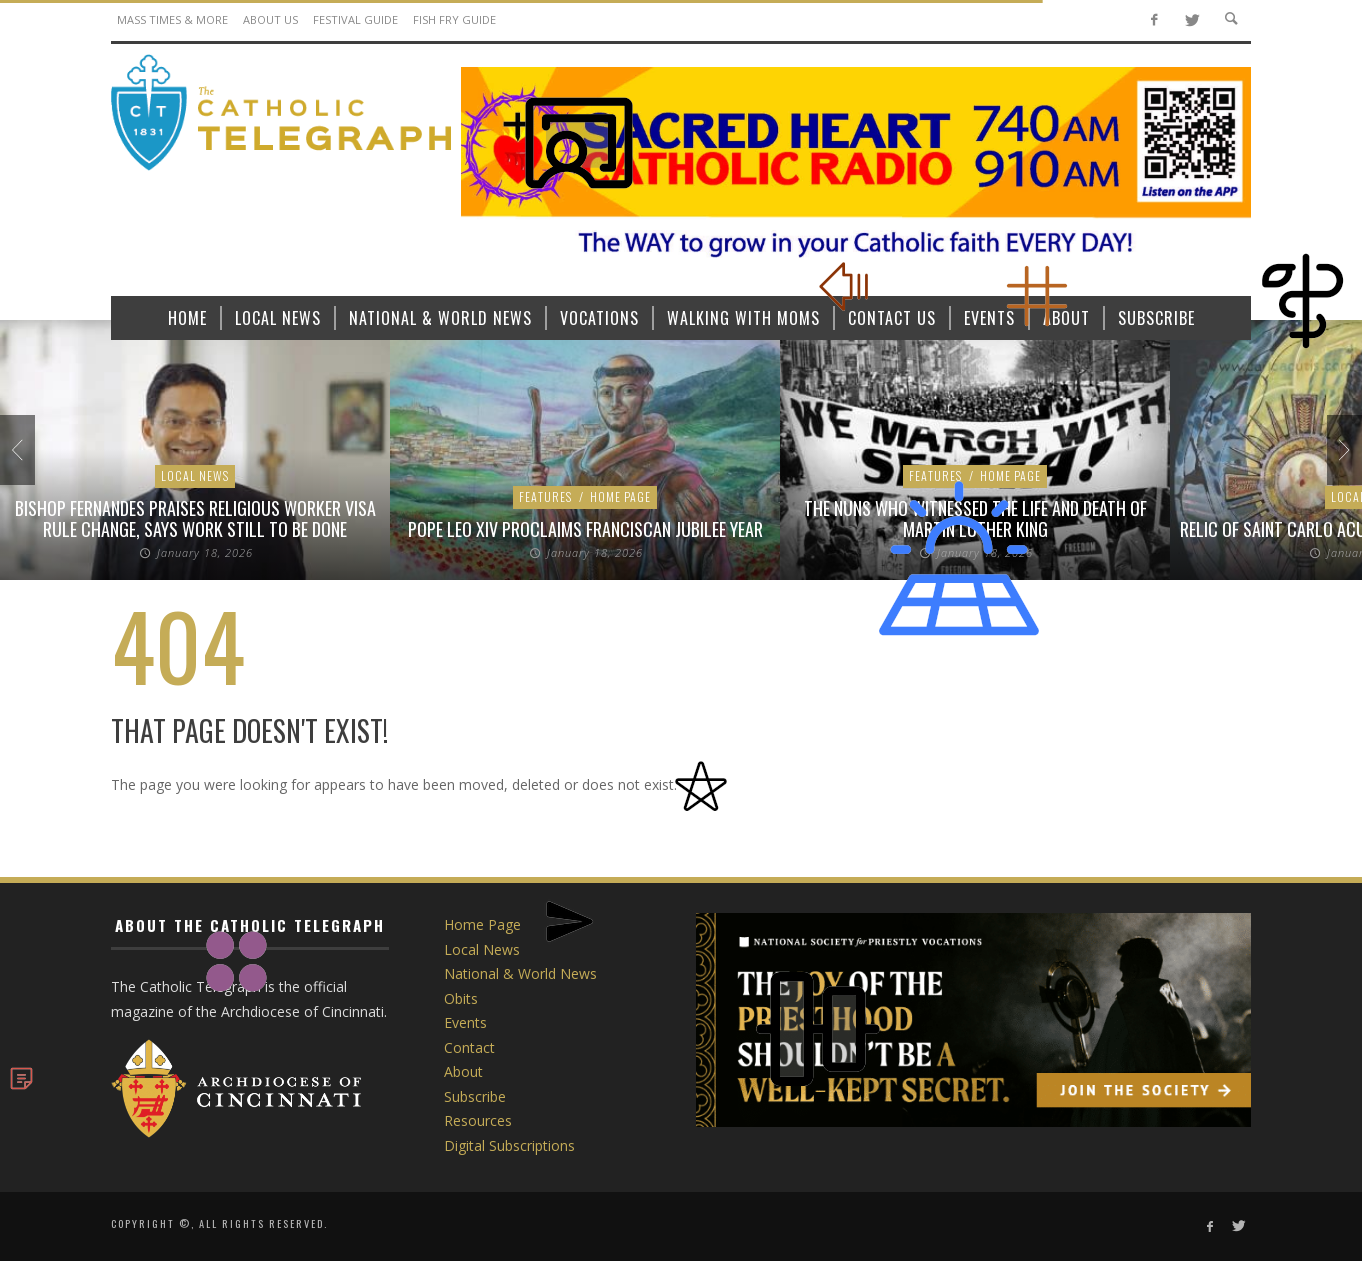 This screenshot has width=1362, height=1261. I want to click on align objects to vertical center, so click(818, 1029).